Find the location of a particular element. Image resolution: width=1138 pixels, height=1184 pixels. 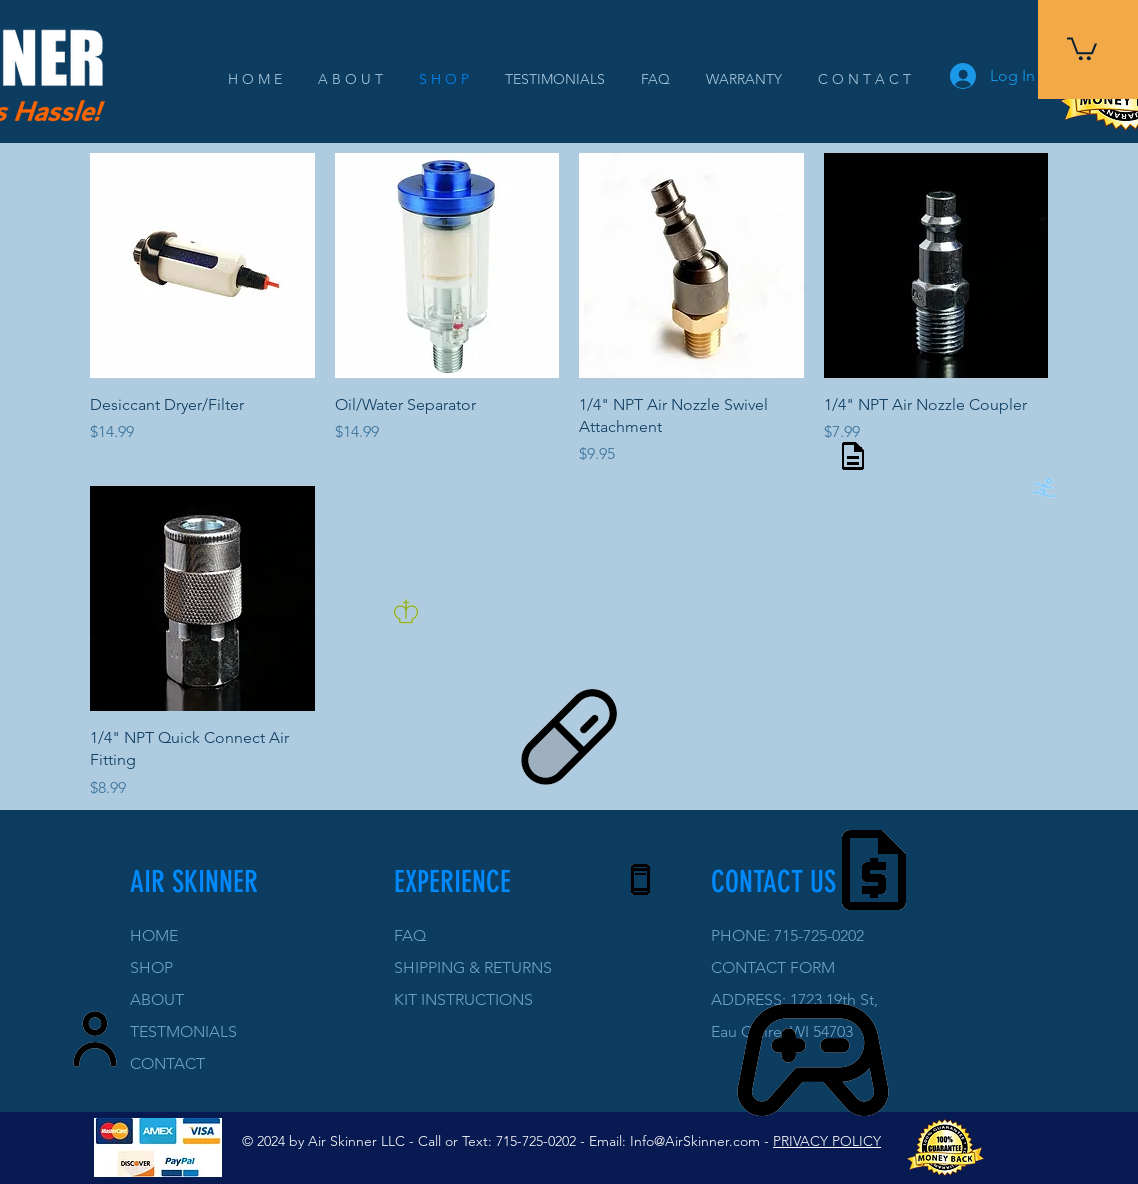

view medication information is located at coordinates (569, 737).